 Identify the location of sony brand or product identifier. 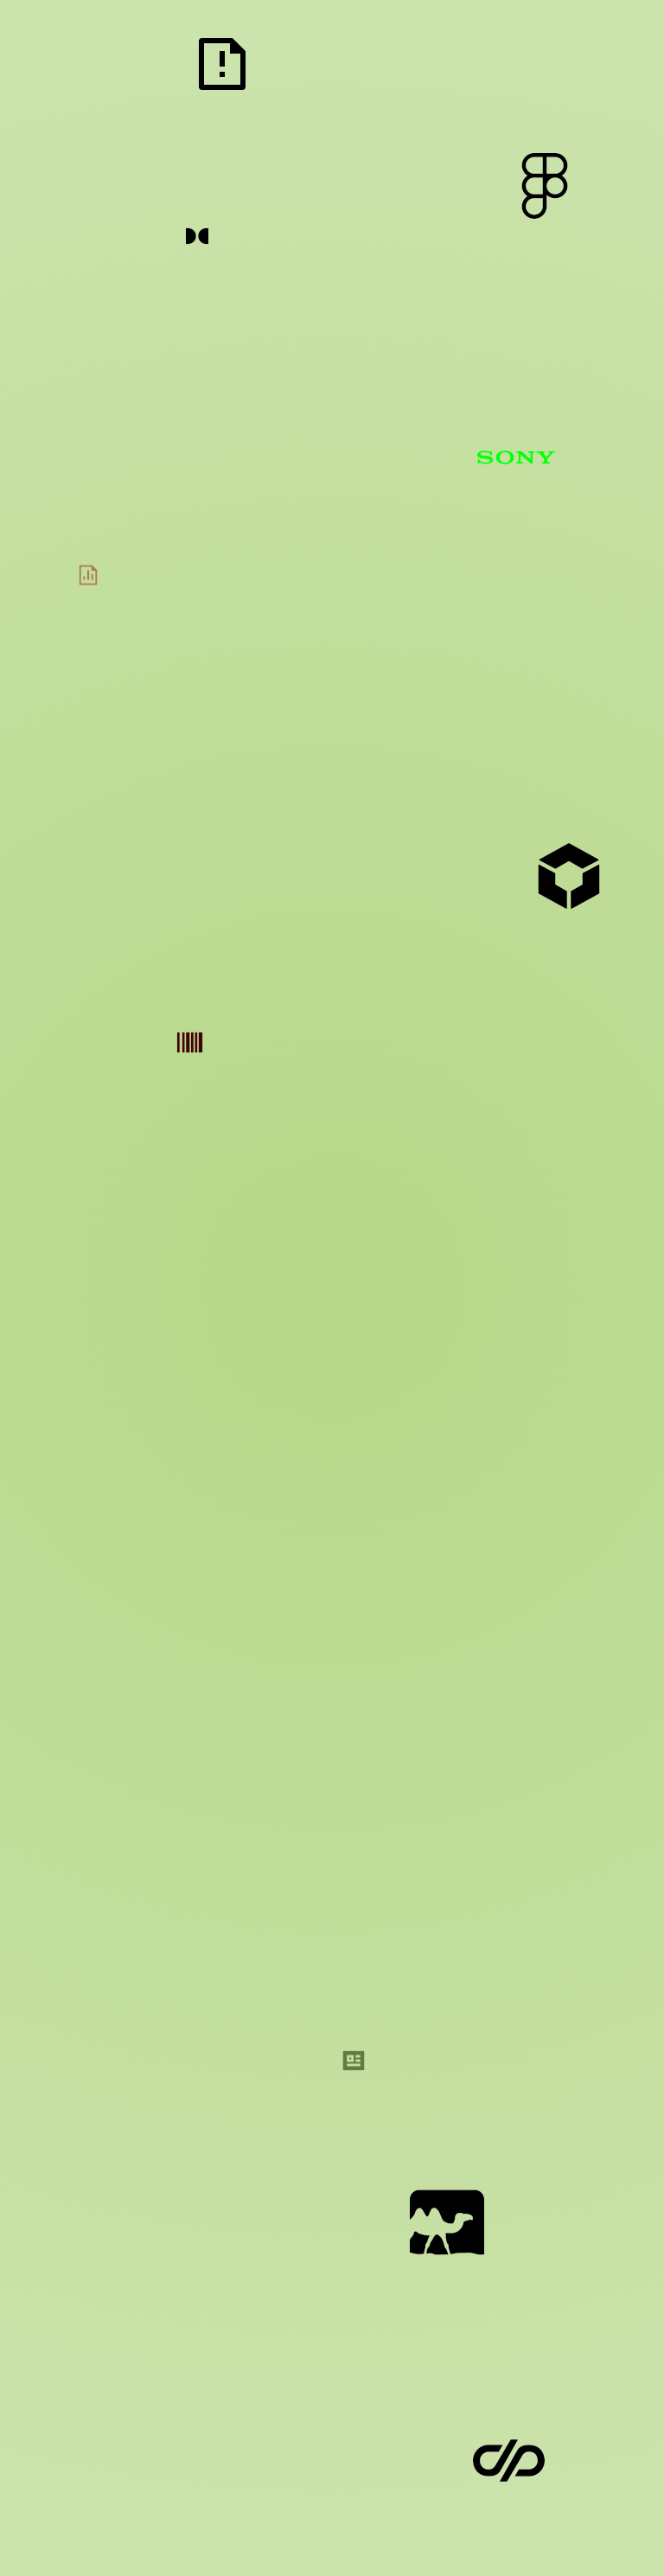
(516, 457).